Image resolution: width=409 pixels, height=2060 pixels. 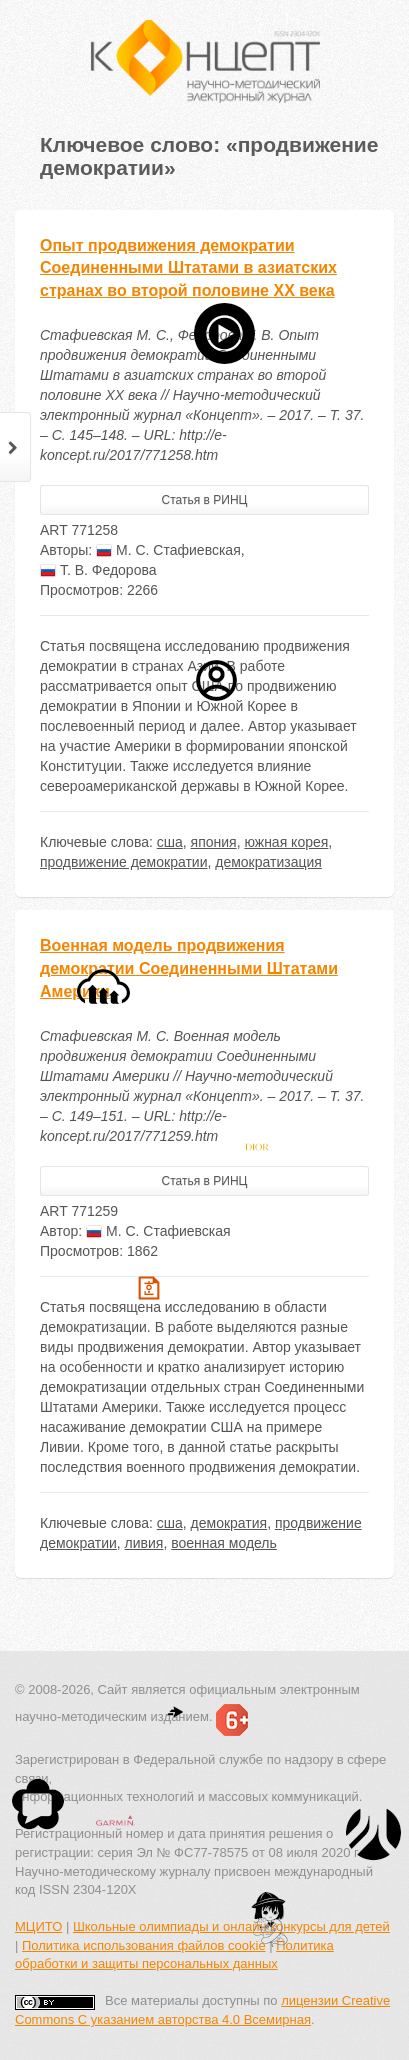 What do you see at coordinates (175, 1712) in the screenshot?
I see `streamrunners app or service logo` at bounding box center [175, 1712].